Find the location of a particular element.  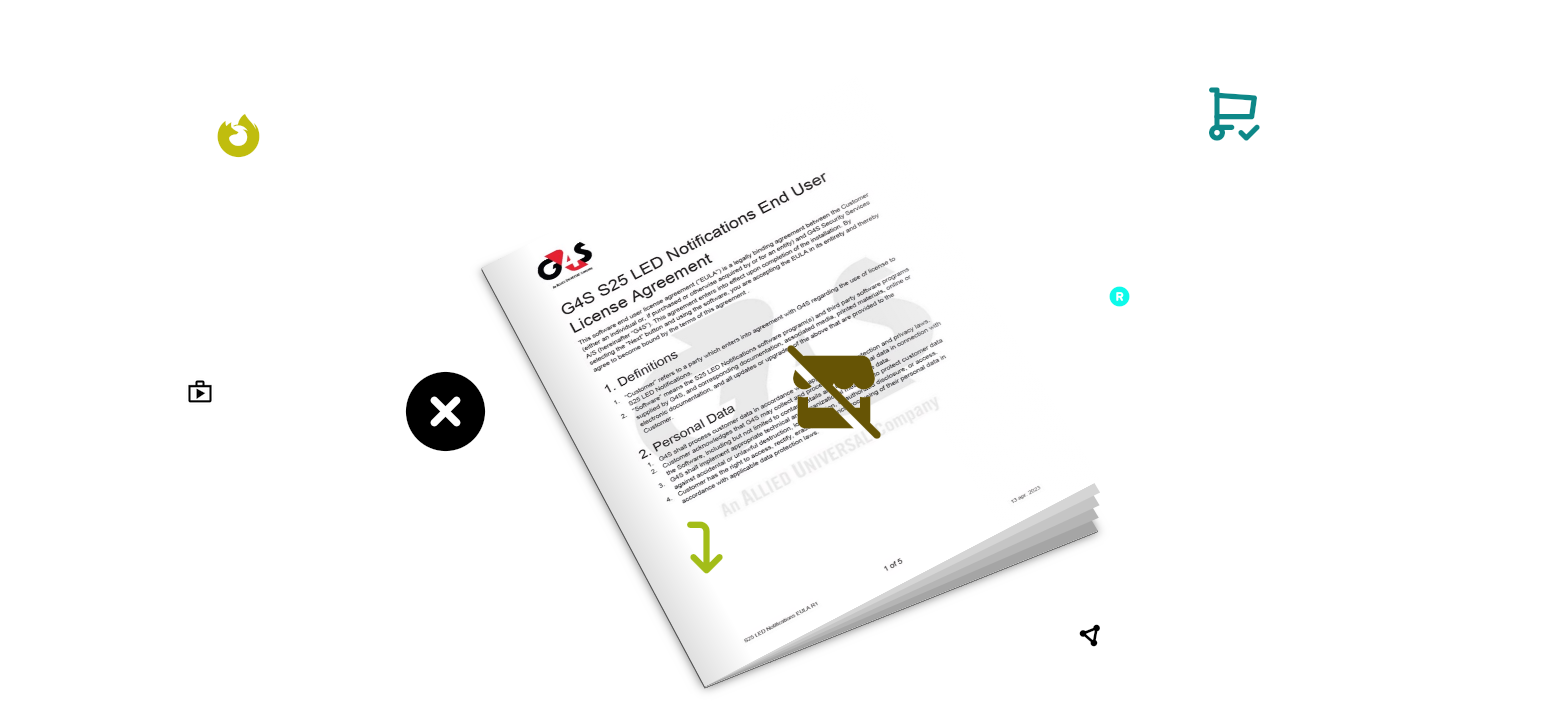

indicates registered trademark status is located at coordinates (1119, 296).